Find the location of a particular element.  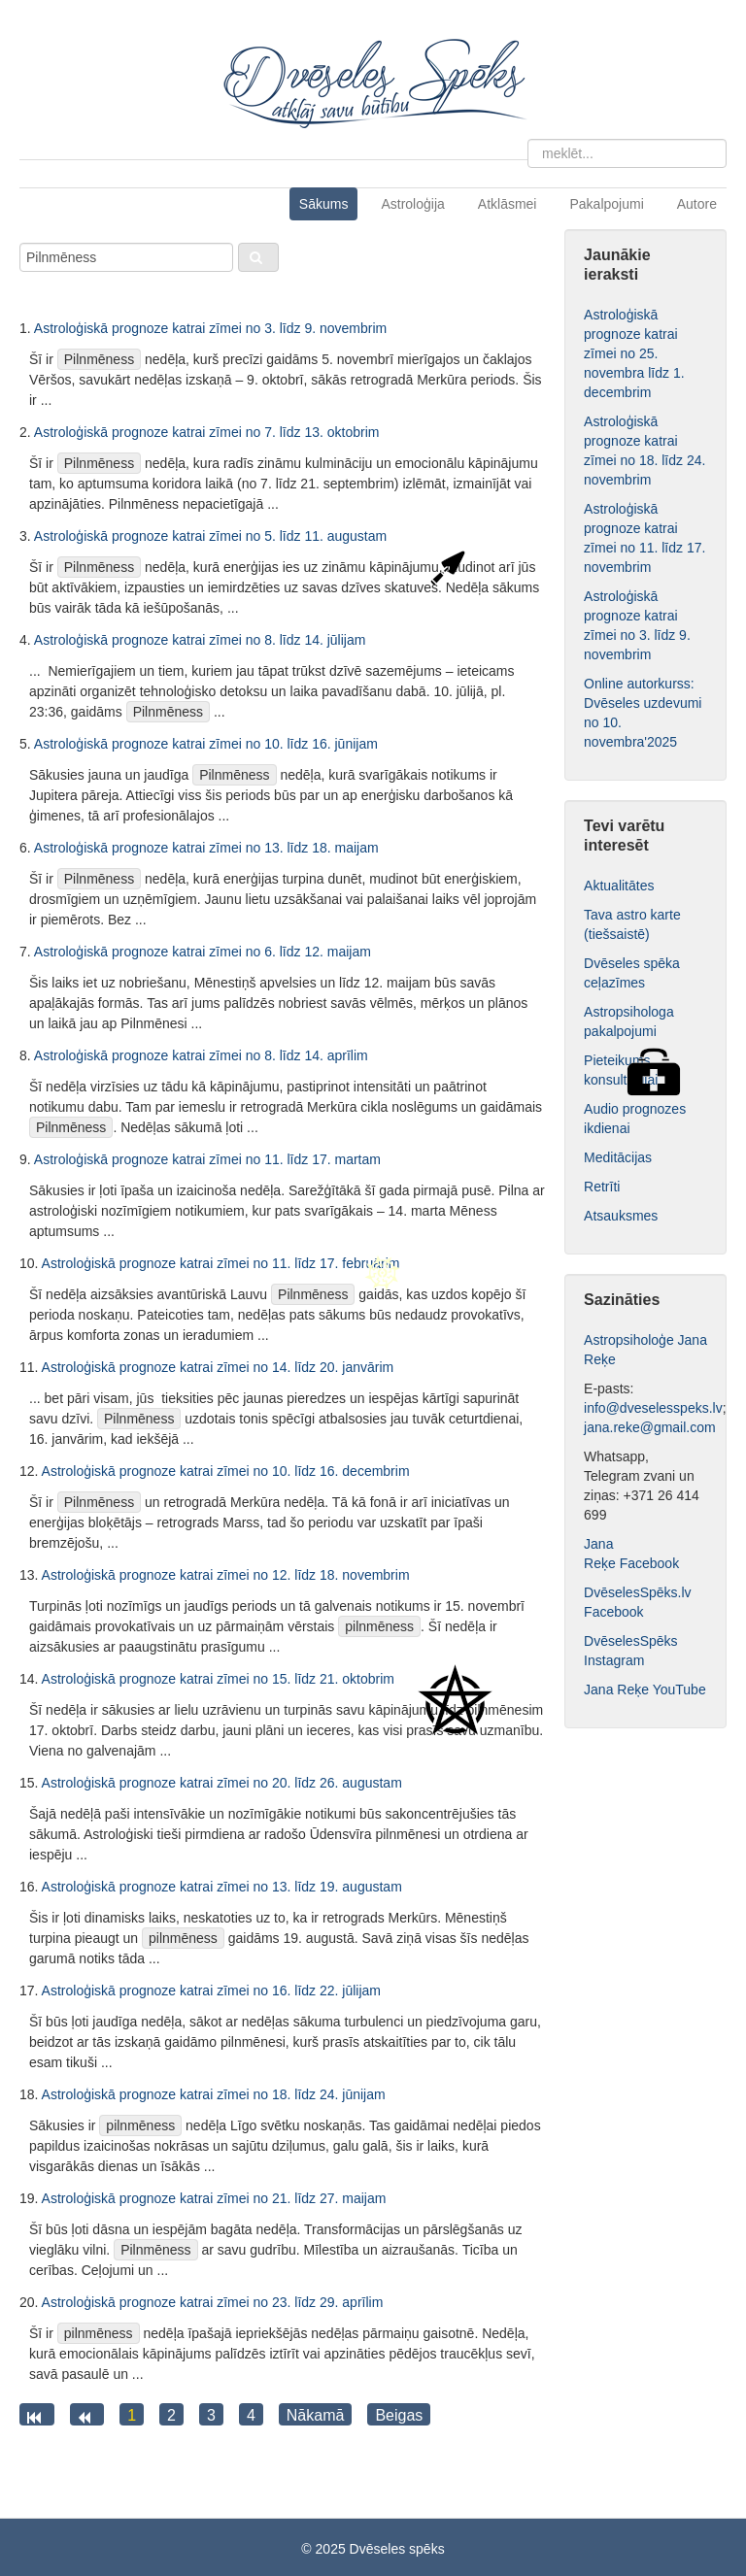

select pentacle symbol for game character or item is located at coordinates (455, 1699).